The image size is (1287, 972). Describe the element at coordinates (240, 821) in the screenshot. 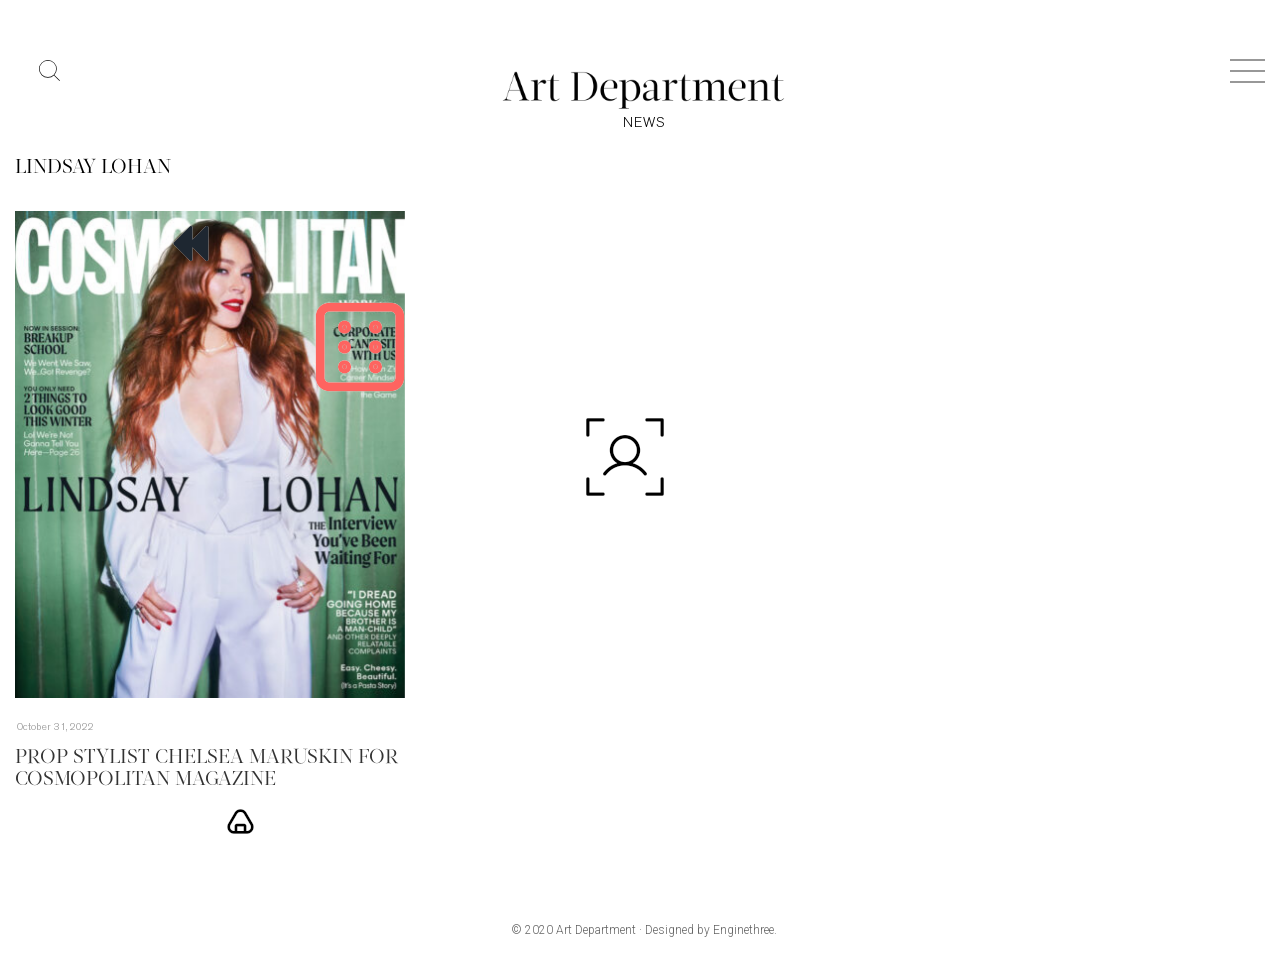

I see `access food or restaurant options` at that location.